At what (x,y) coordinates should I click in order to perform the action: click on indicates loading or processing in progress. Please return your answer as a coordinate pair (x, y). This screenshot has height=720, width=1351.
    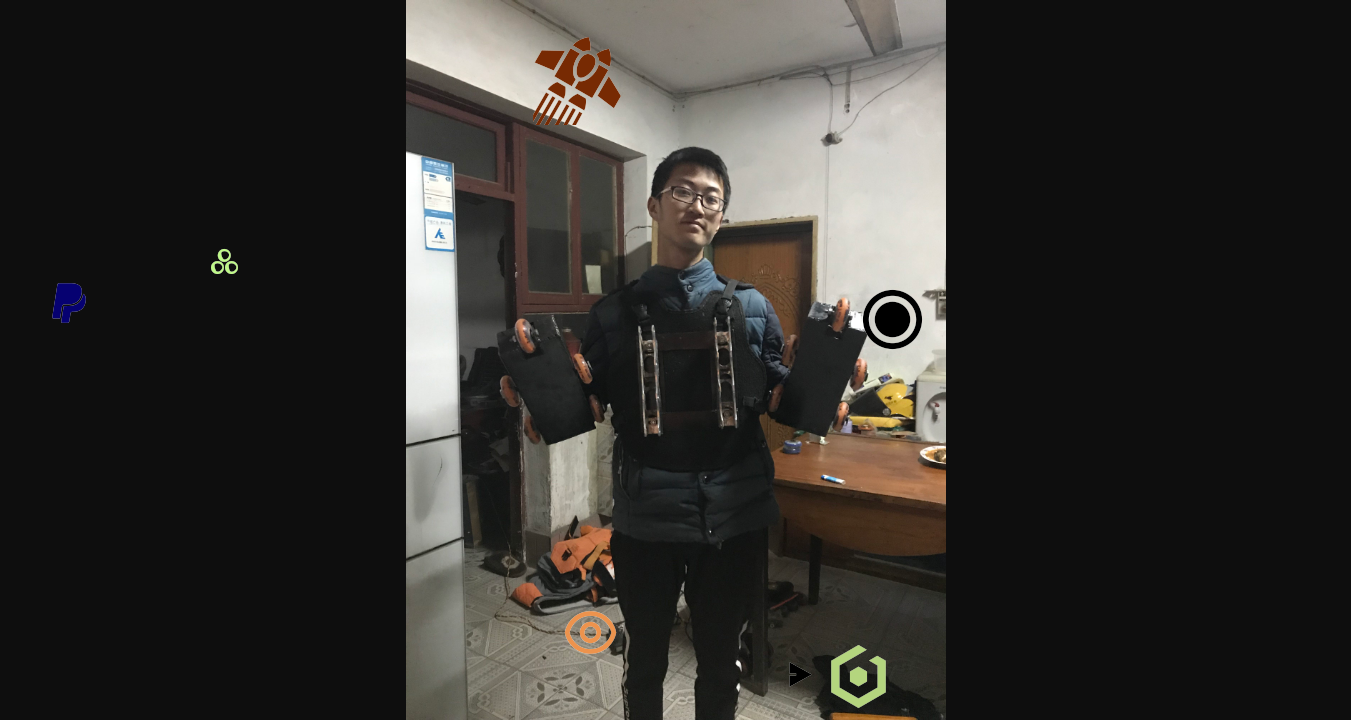
    Looking at the image, I should click on (892, 319).